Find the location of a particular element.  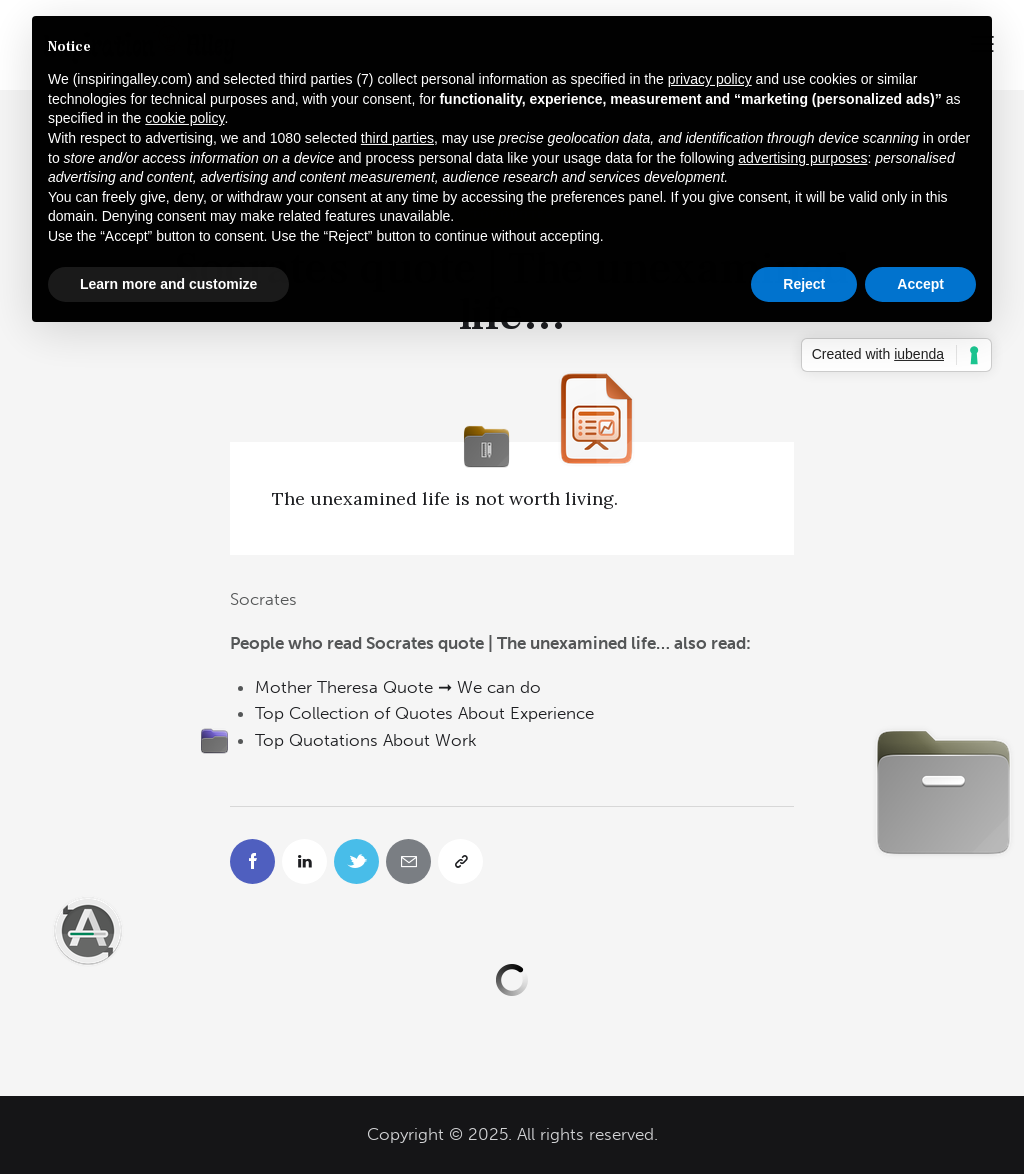

open the software updater application is located at coordinates (88, 931).